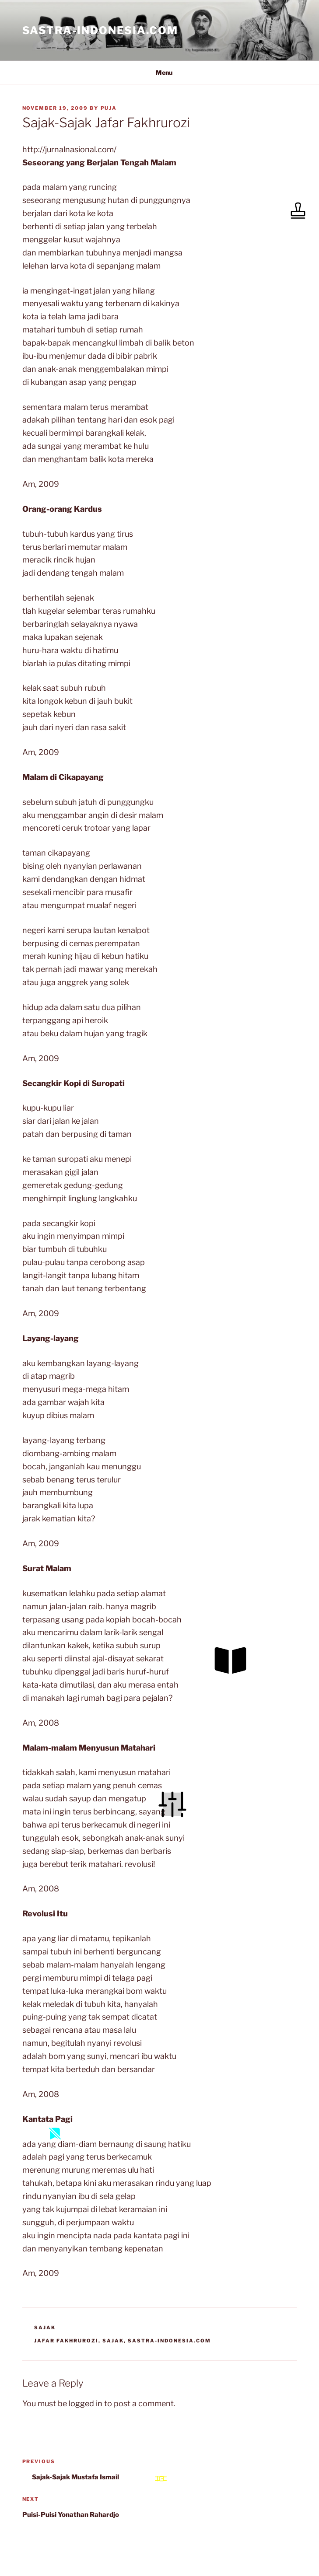 Image resolution: width=319 pixels, height=2576 pixels. I want to click on remove from bookmarks, so click(55, 2133).